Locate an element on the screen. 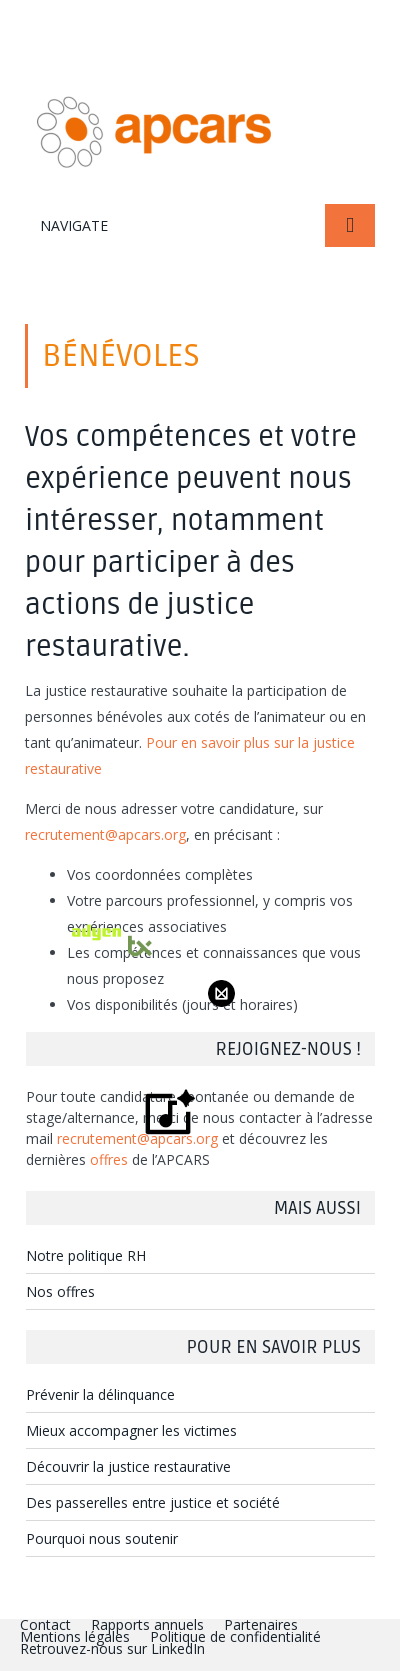  transifex localization platform logo is located at coordinates (140, 946).